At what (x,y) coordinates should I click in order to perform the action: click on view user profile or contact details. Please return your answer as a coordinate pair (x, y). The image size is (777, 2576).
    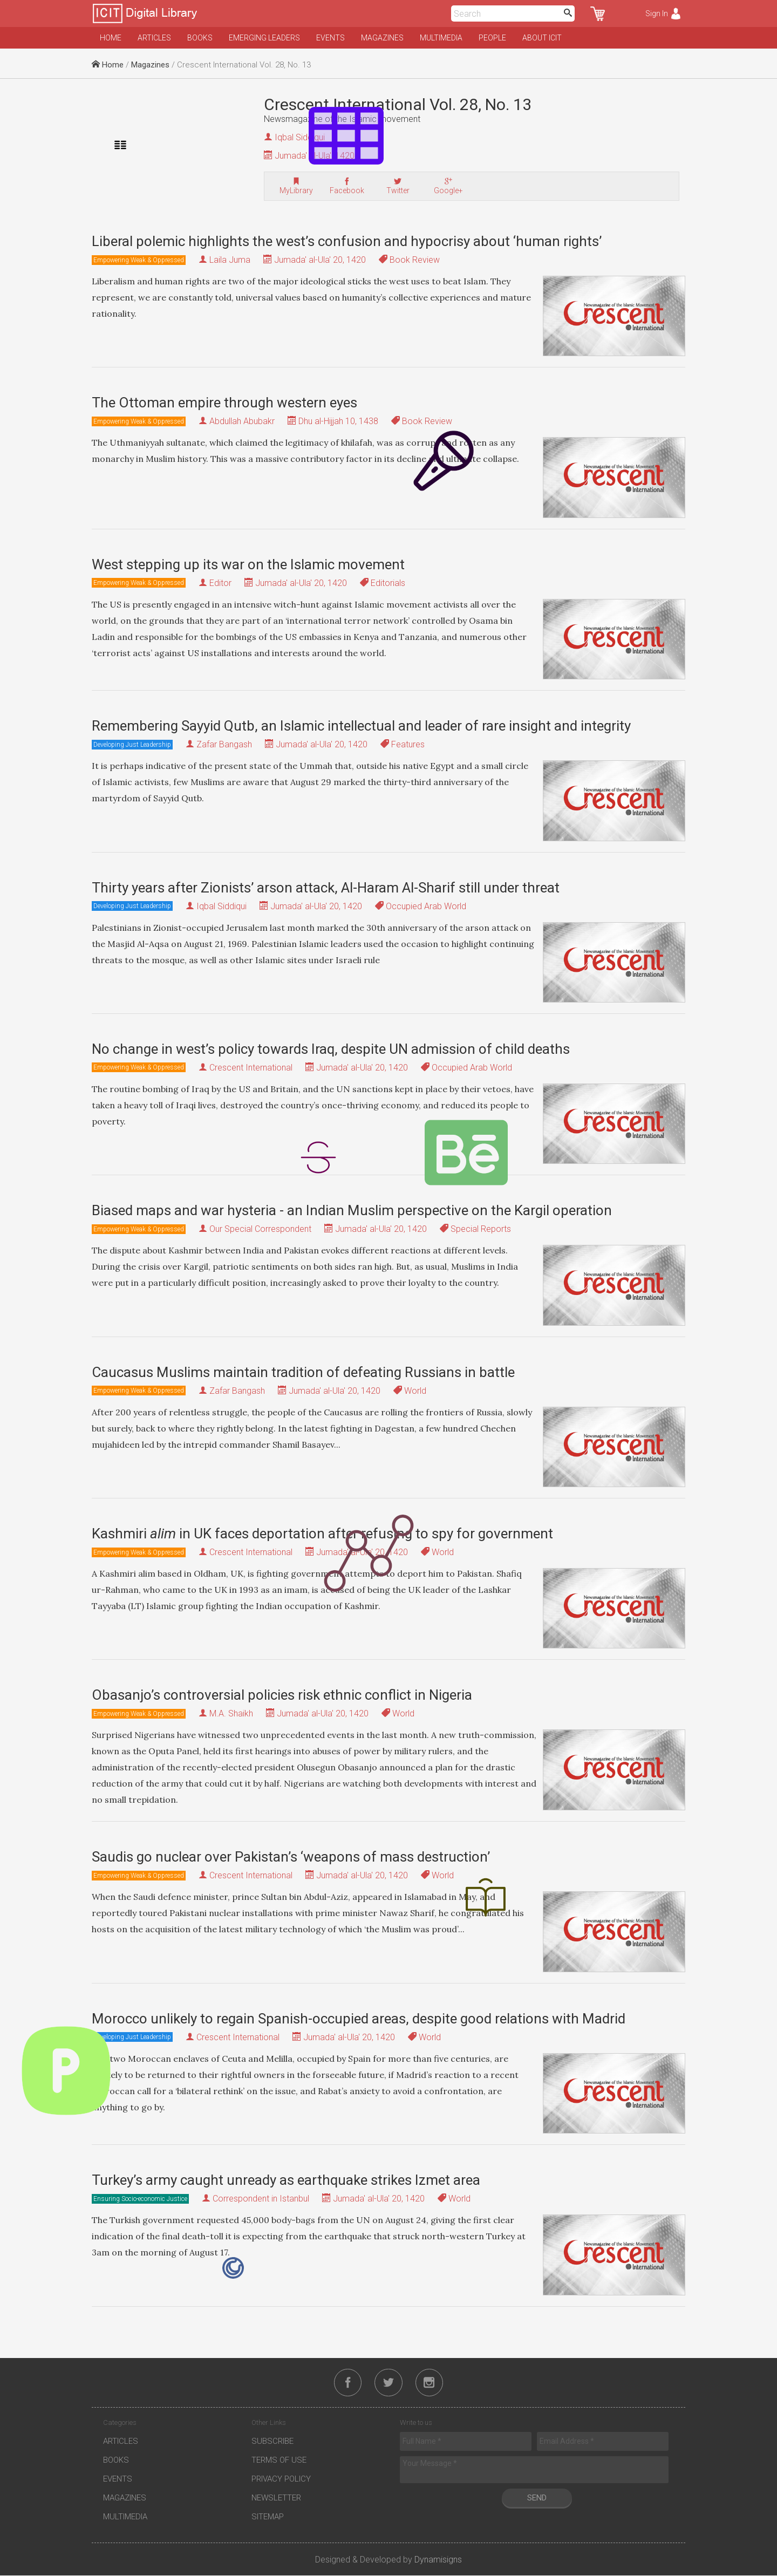
    Looking at the image, I should click on (486, 1897).